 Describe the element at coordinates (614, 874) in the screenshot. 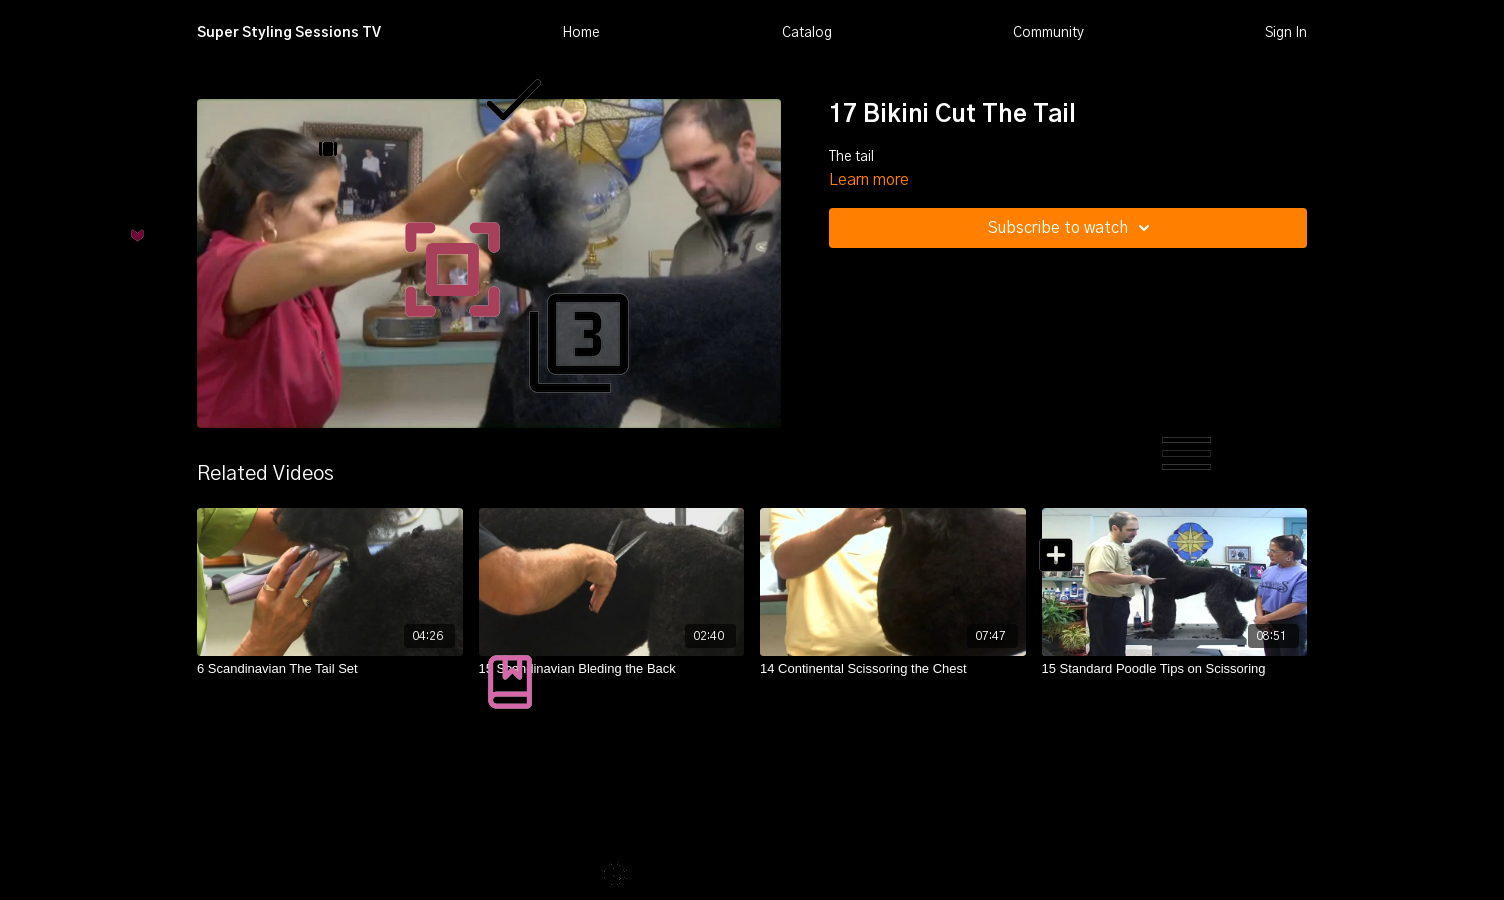

I see `view schedule or upcoming events` at that location.